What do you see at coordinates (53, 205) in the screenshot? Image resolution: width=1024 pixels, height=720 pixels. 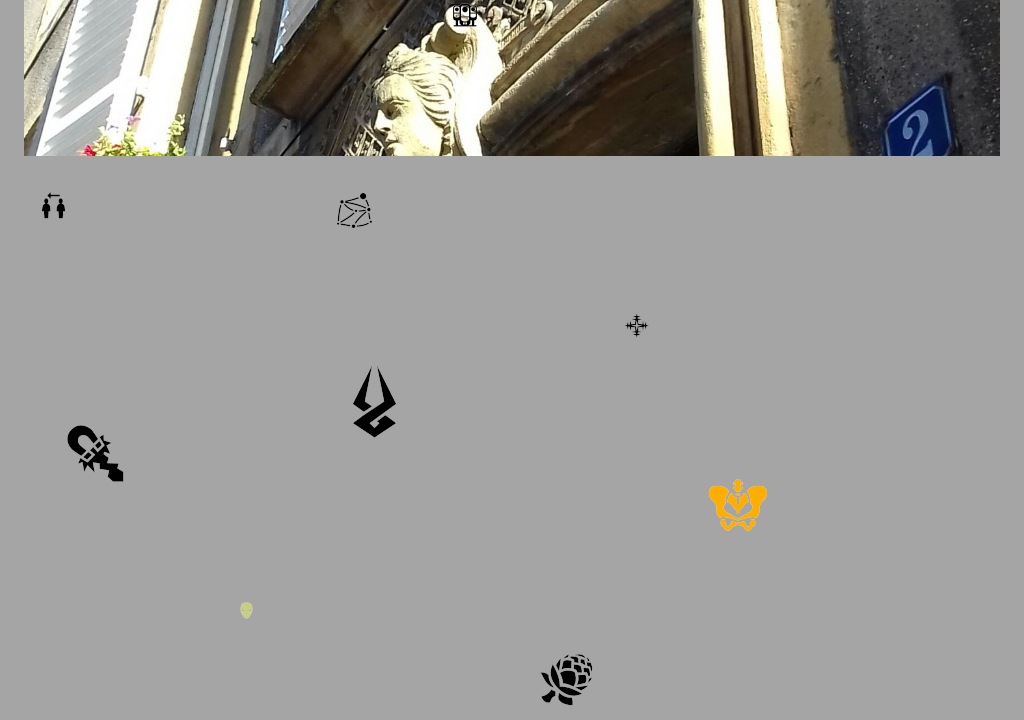 I see `switch to previous player's turn` at bounding box center [53, 205].